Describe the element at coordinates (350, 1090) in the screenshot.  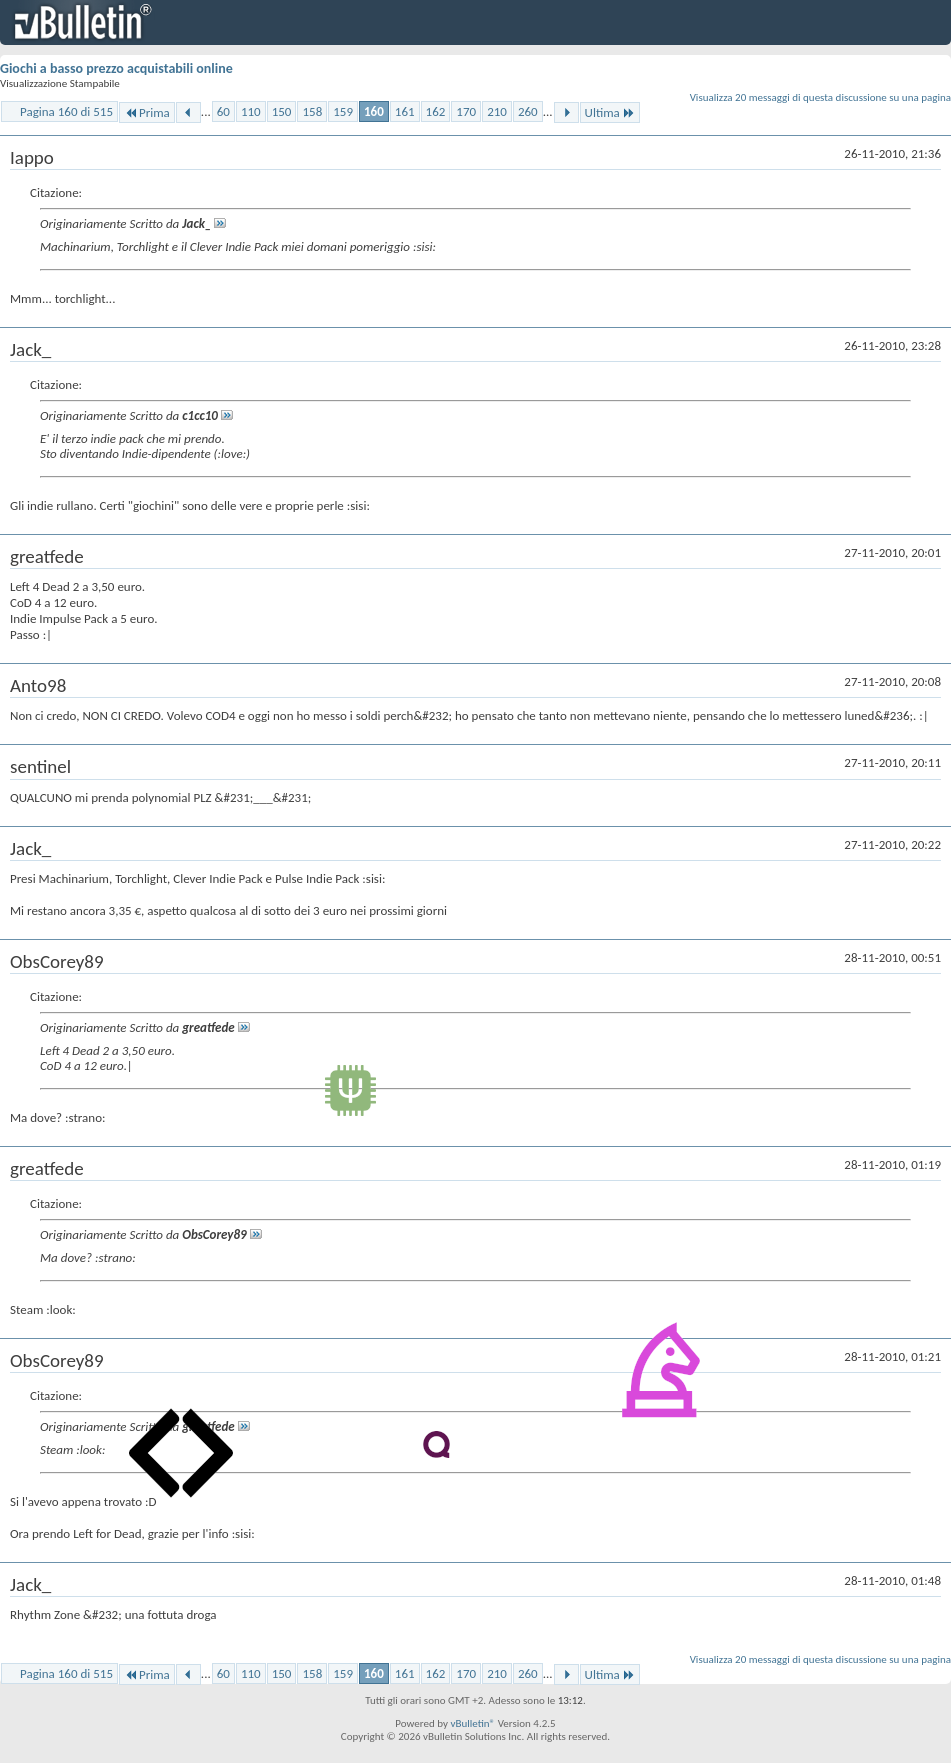
I see `QMK firmware project logo` at that location.